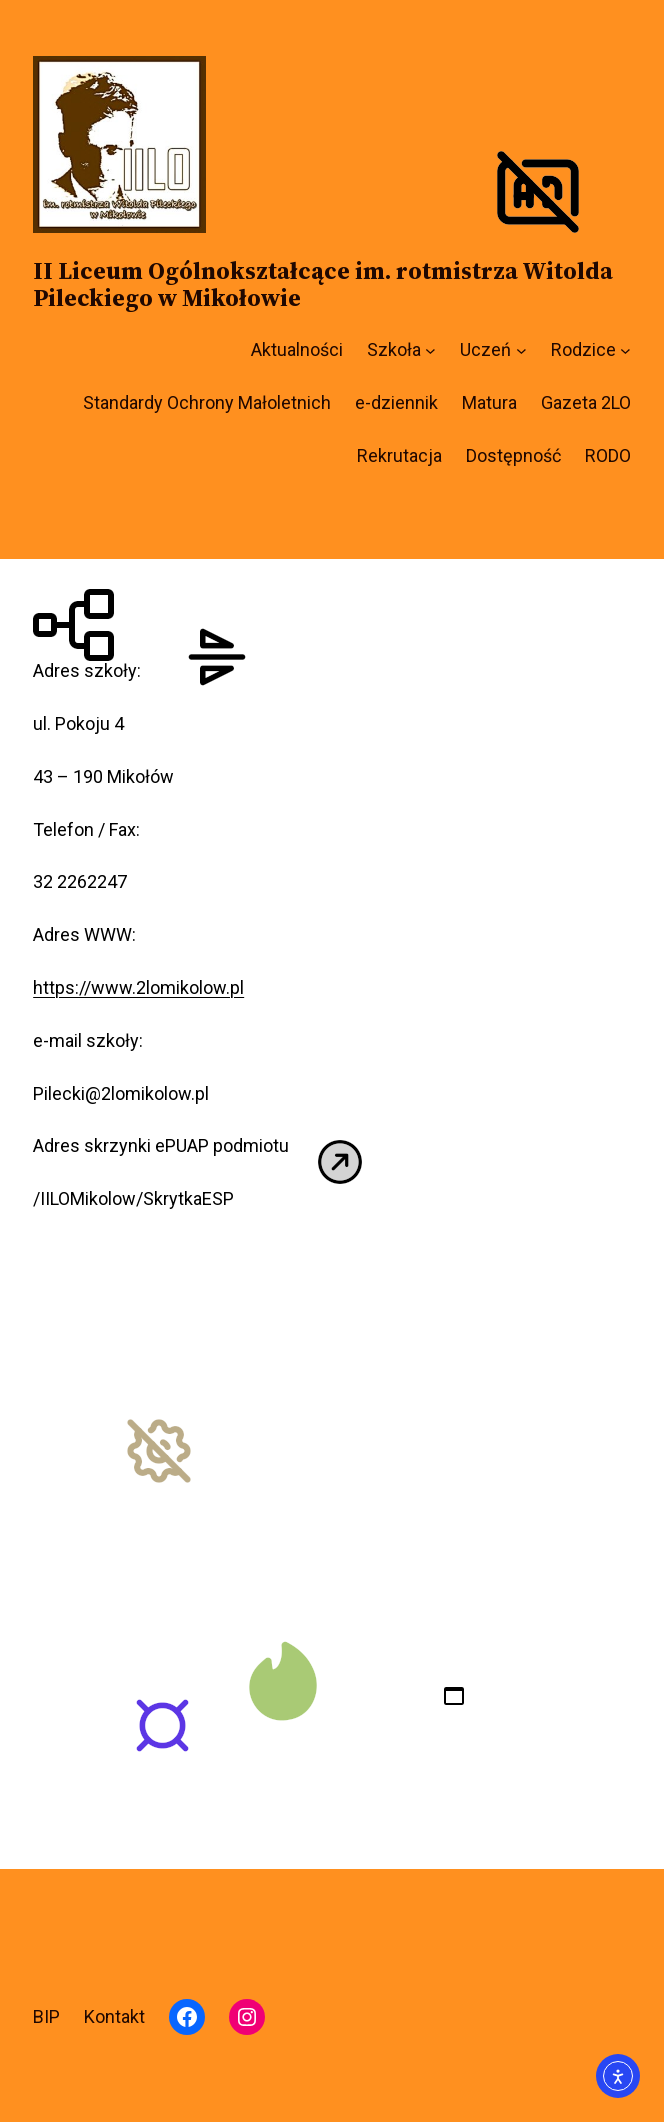 The width and height of the screenshot is (664, 2122). What do you see at coordinates (159, 1451) in the screenshot?
I see `settings are currently disabled` at bounding box center [159, 1451].